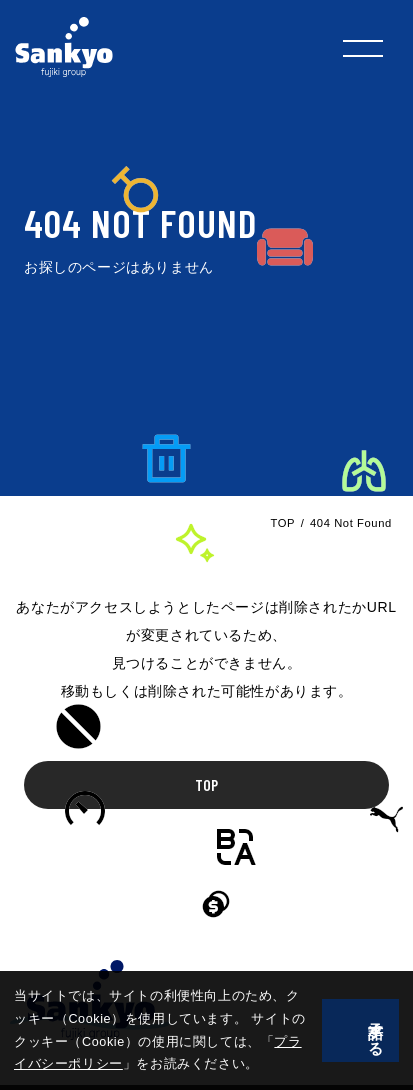 The width and height of the screenshot is (413, 1090). I want to click on open Google Bard AI assistant, so click(195, 543).